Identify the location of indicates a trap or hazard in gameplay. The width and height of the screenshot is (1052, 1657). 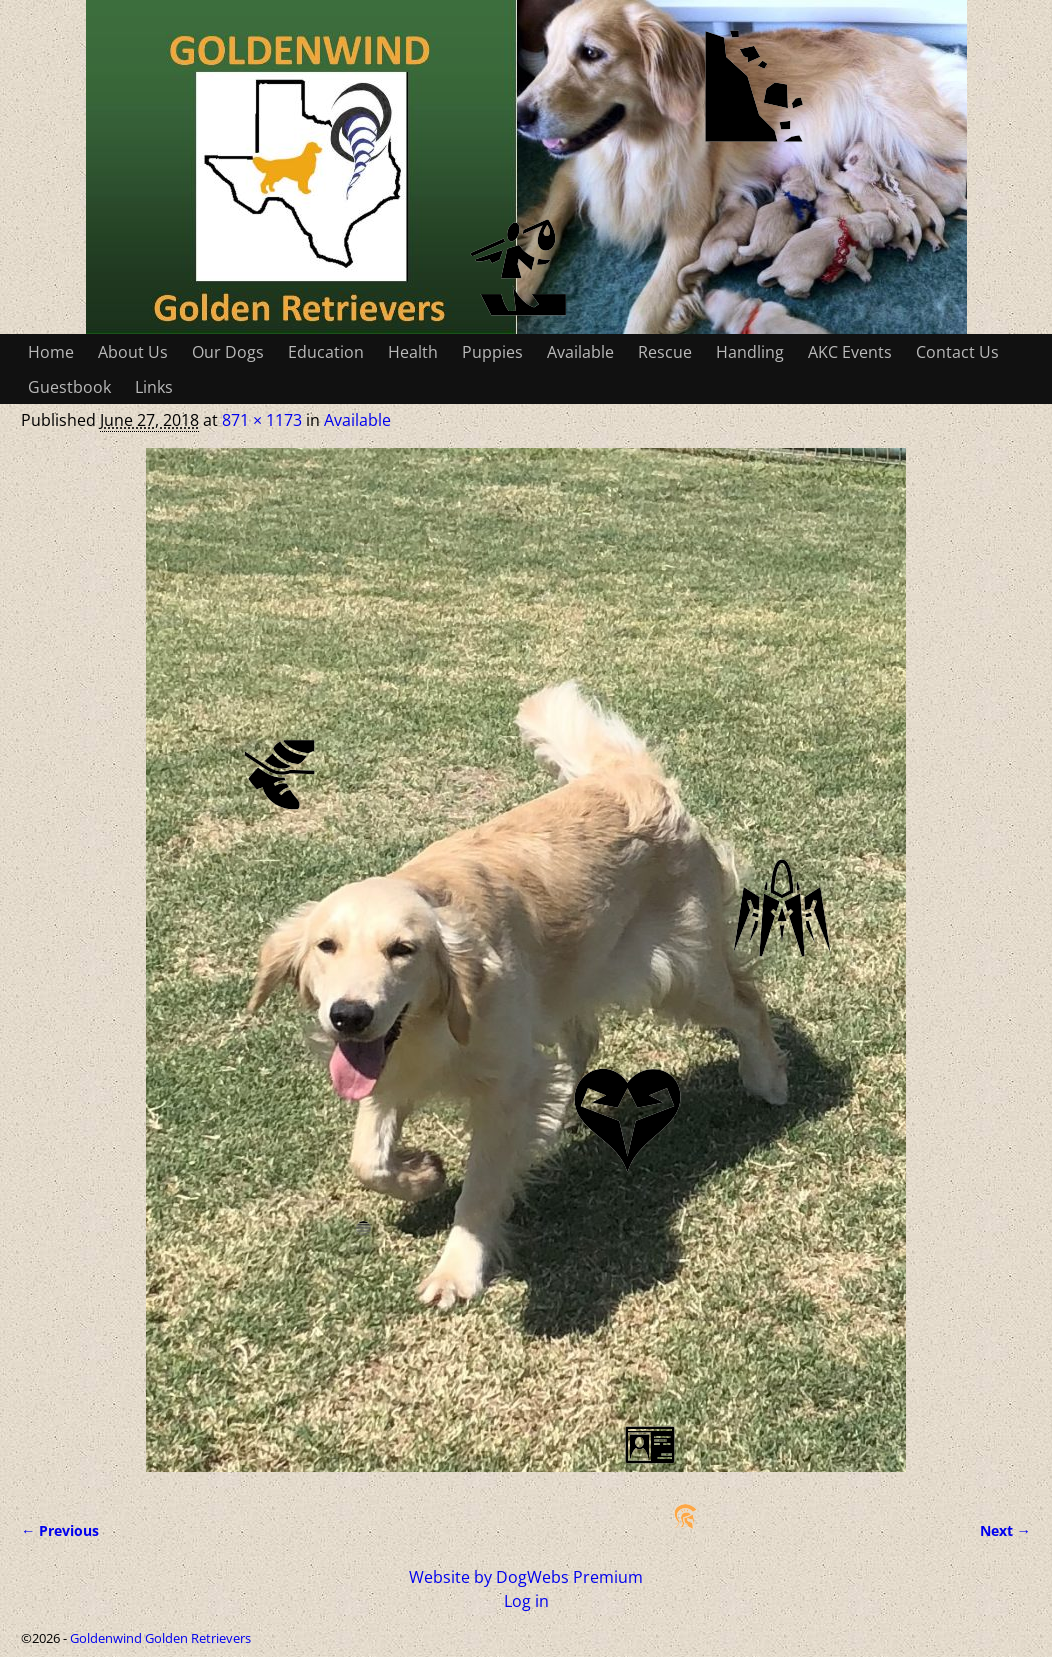
(279, 774).